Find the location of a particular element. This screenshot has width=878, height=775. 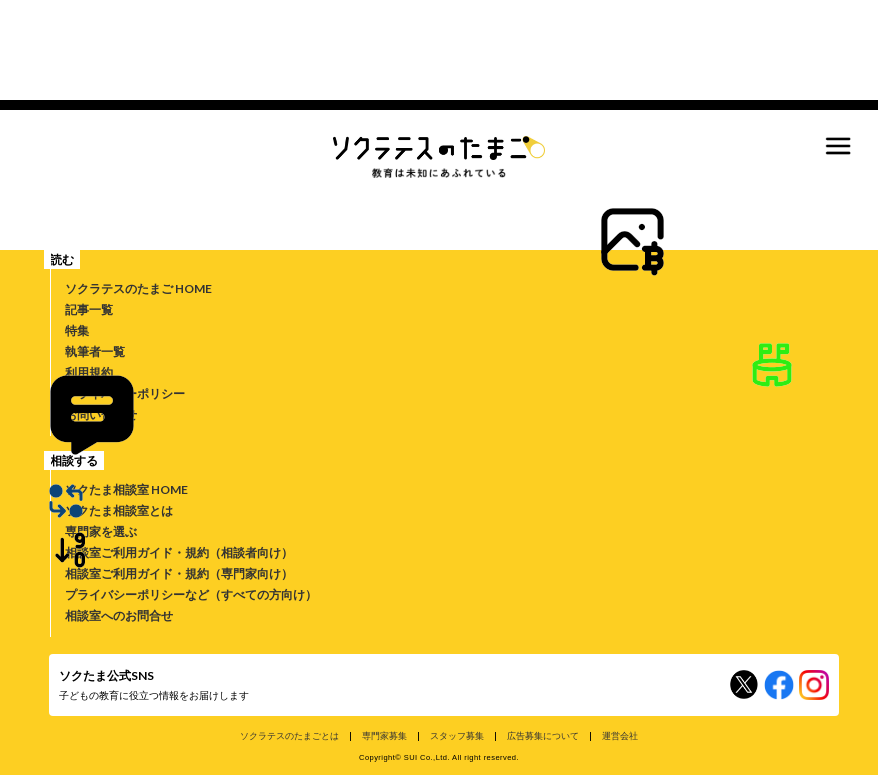

view stadium or arena information is located at coordinates (772, 365).